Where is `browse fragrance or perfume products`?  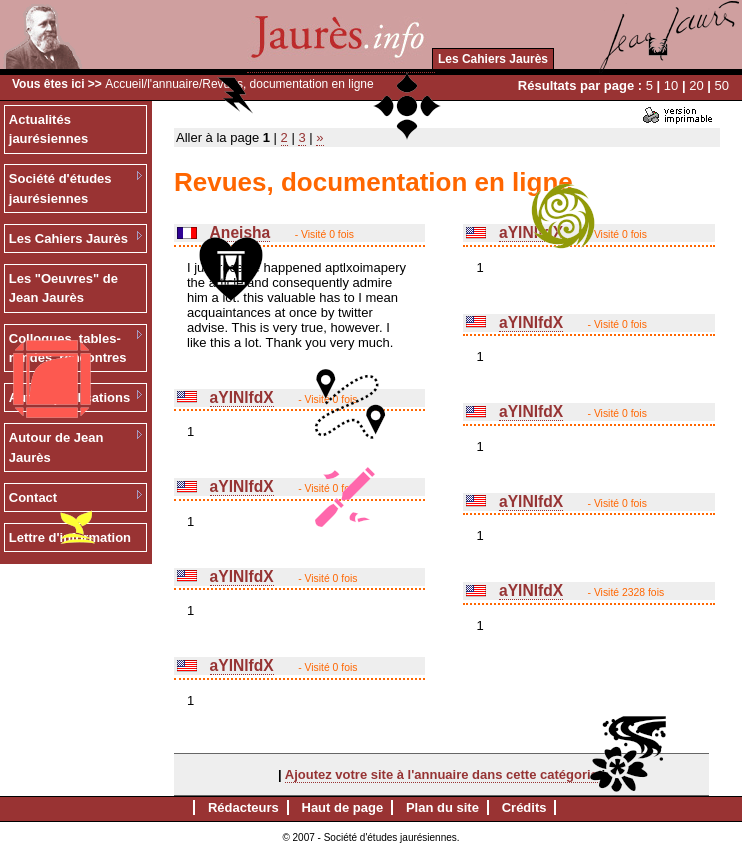 browse fragrance or perfume products is located at coordinates (628, 754).